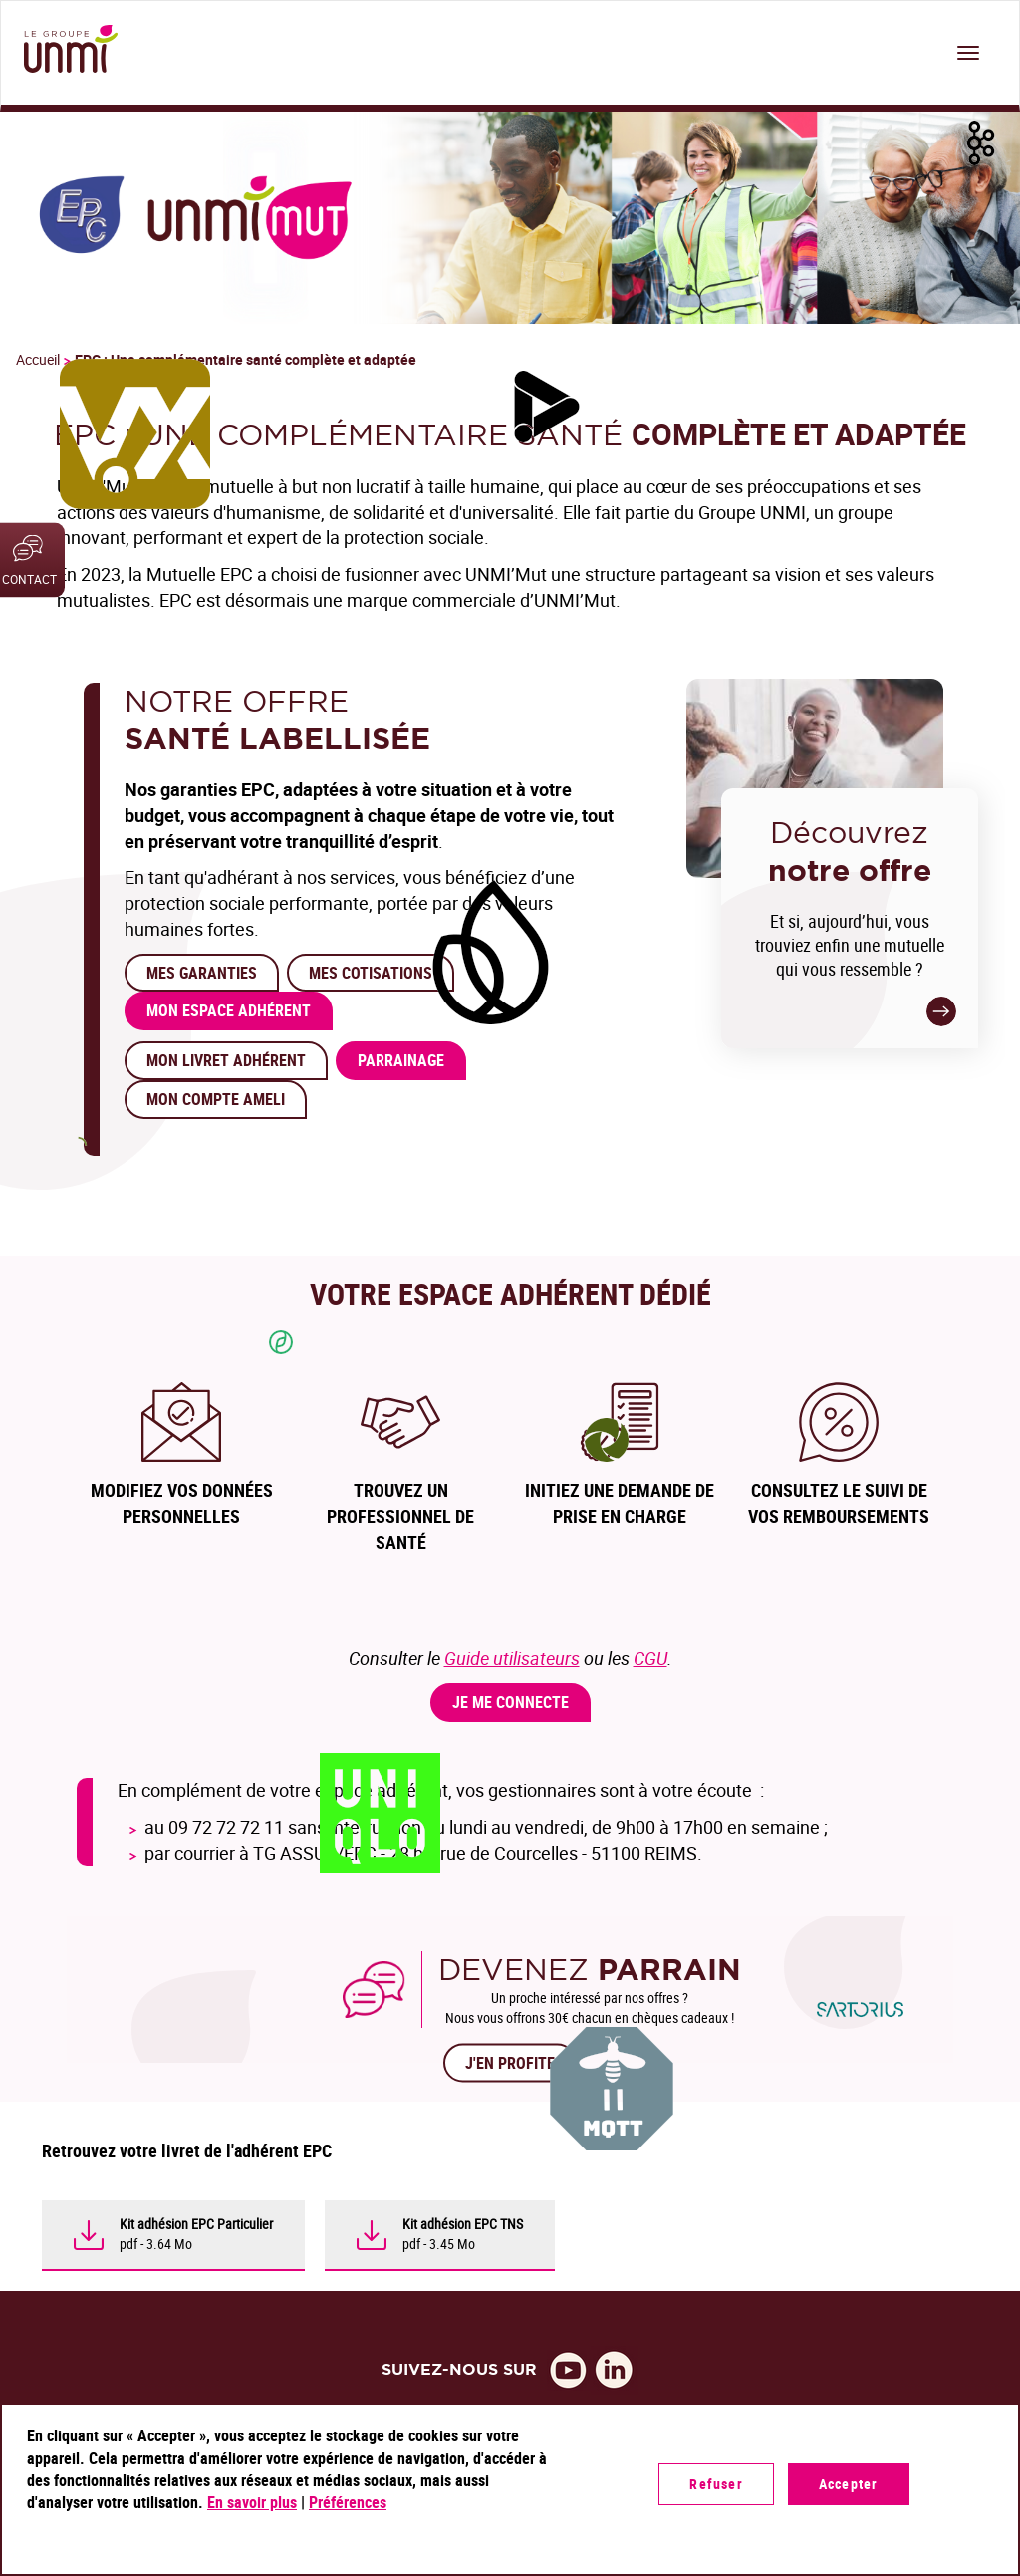  What do you see at coordinates (281, 1342) in the screenshot?
I see `yandex cloud platform logo` at bounding box center [281, 1342].